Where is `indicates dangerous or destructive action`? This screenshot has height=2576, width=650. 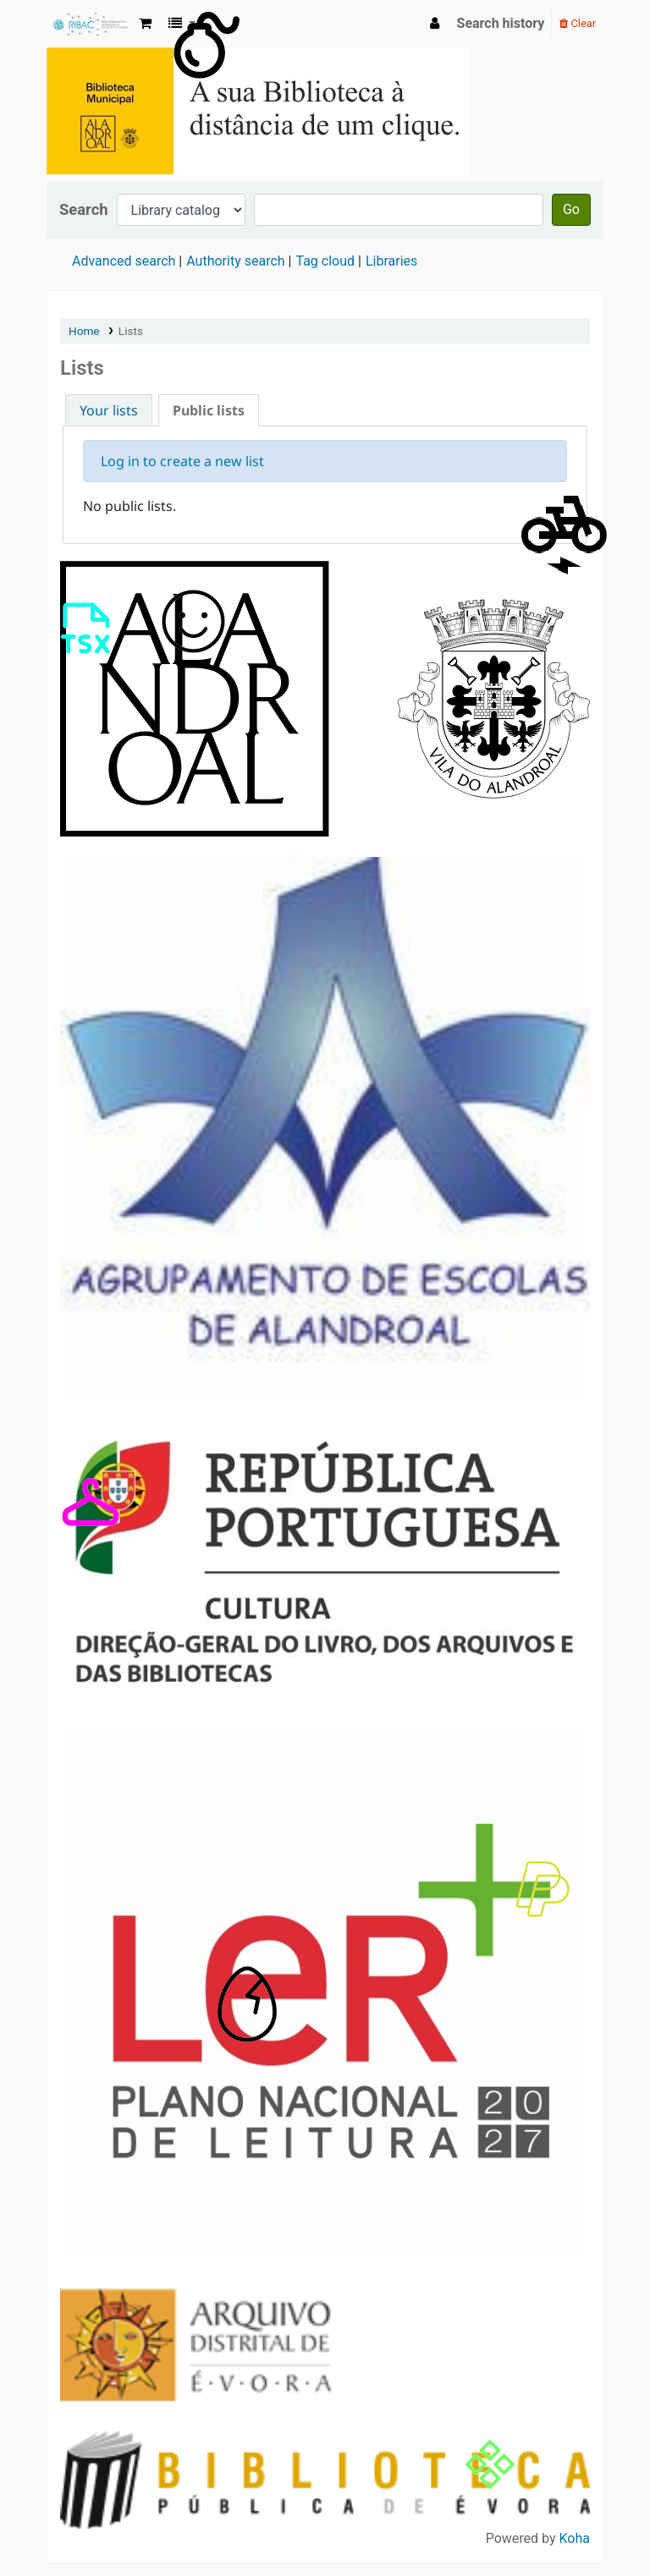
indicates dangerous or destructive action is located at coordinates (204, 44).